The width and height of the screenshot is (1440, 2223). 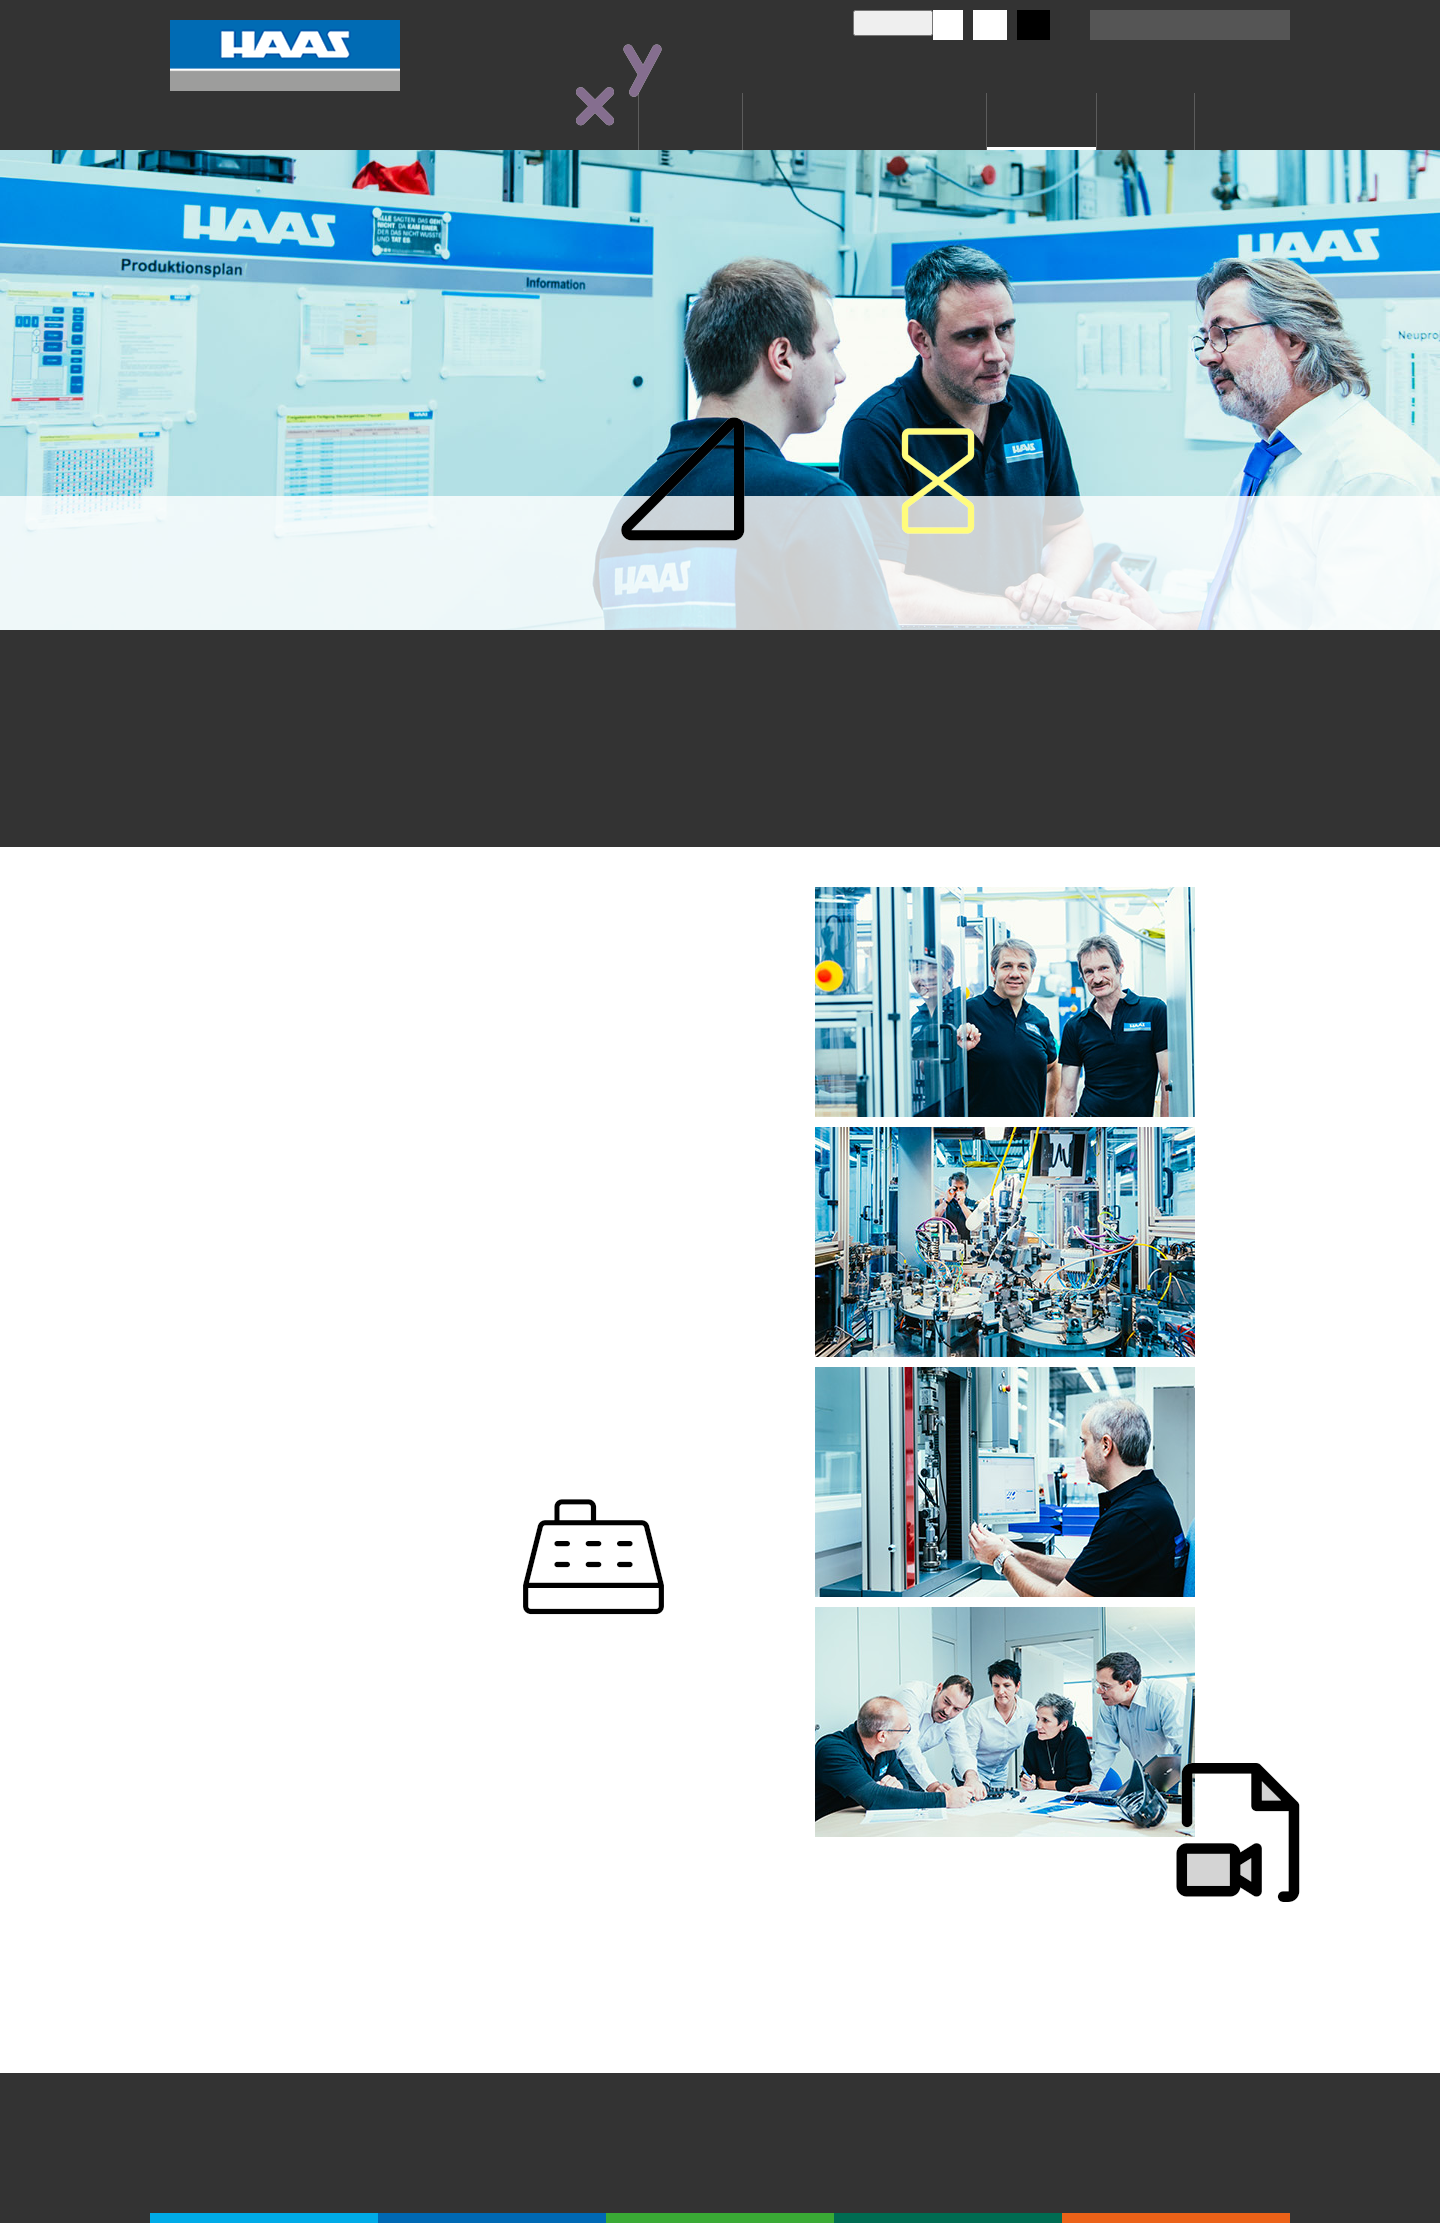 I want to click on access point of sale system, so click(x=593, y=1564).